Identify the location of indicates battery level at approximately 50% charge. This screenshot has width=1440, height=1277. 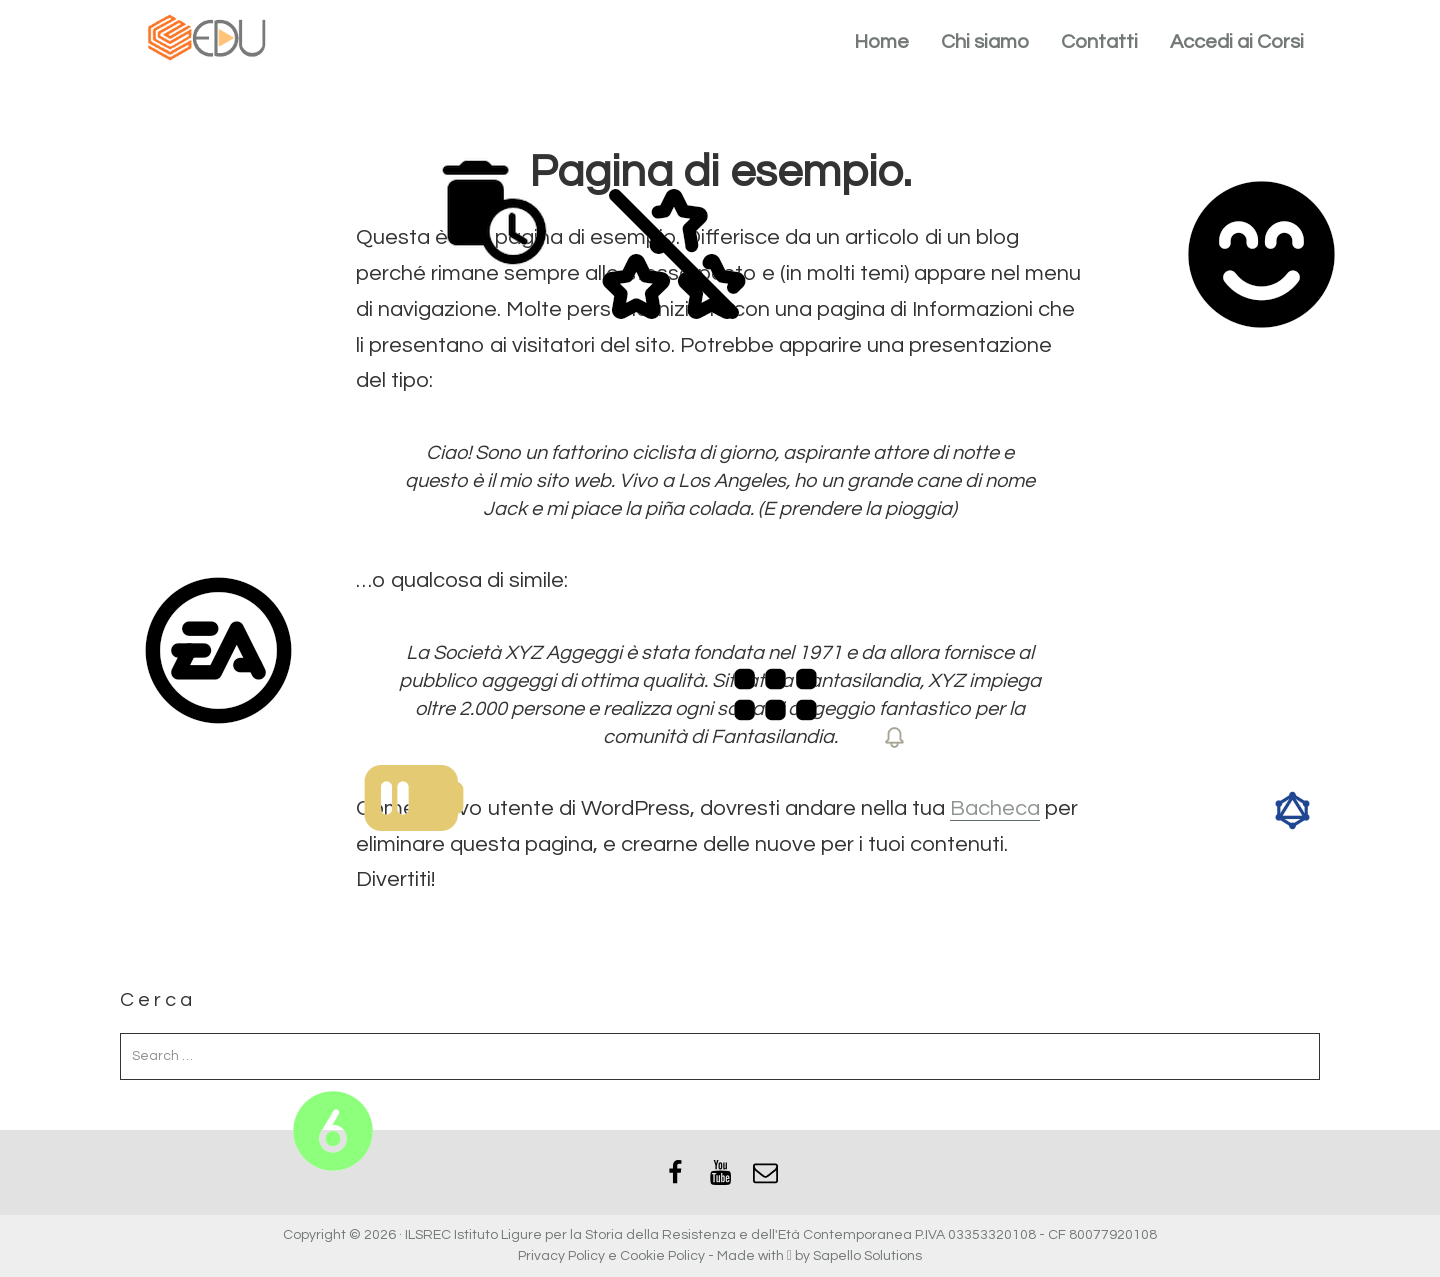
(414, 798).